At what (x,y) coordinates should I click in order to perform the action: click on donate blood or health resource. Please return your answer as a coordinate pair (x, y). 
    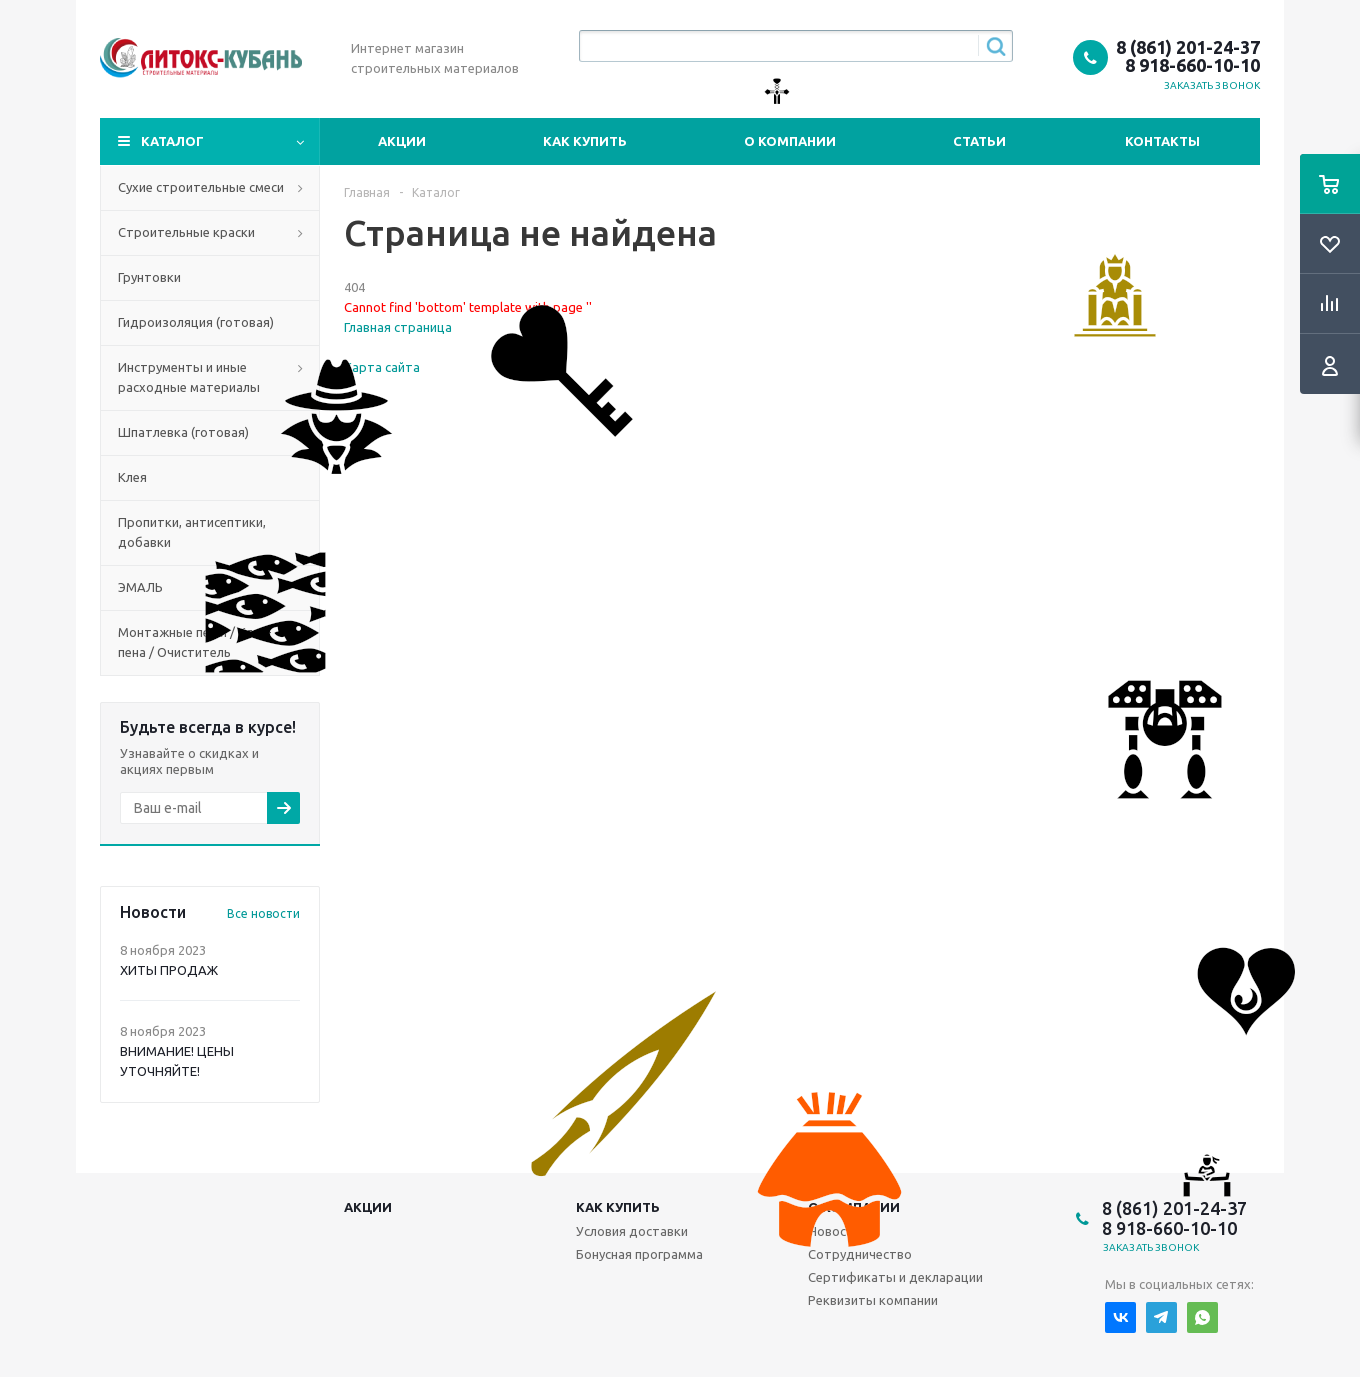
    Looking at the image, I should click on (1246, 989).